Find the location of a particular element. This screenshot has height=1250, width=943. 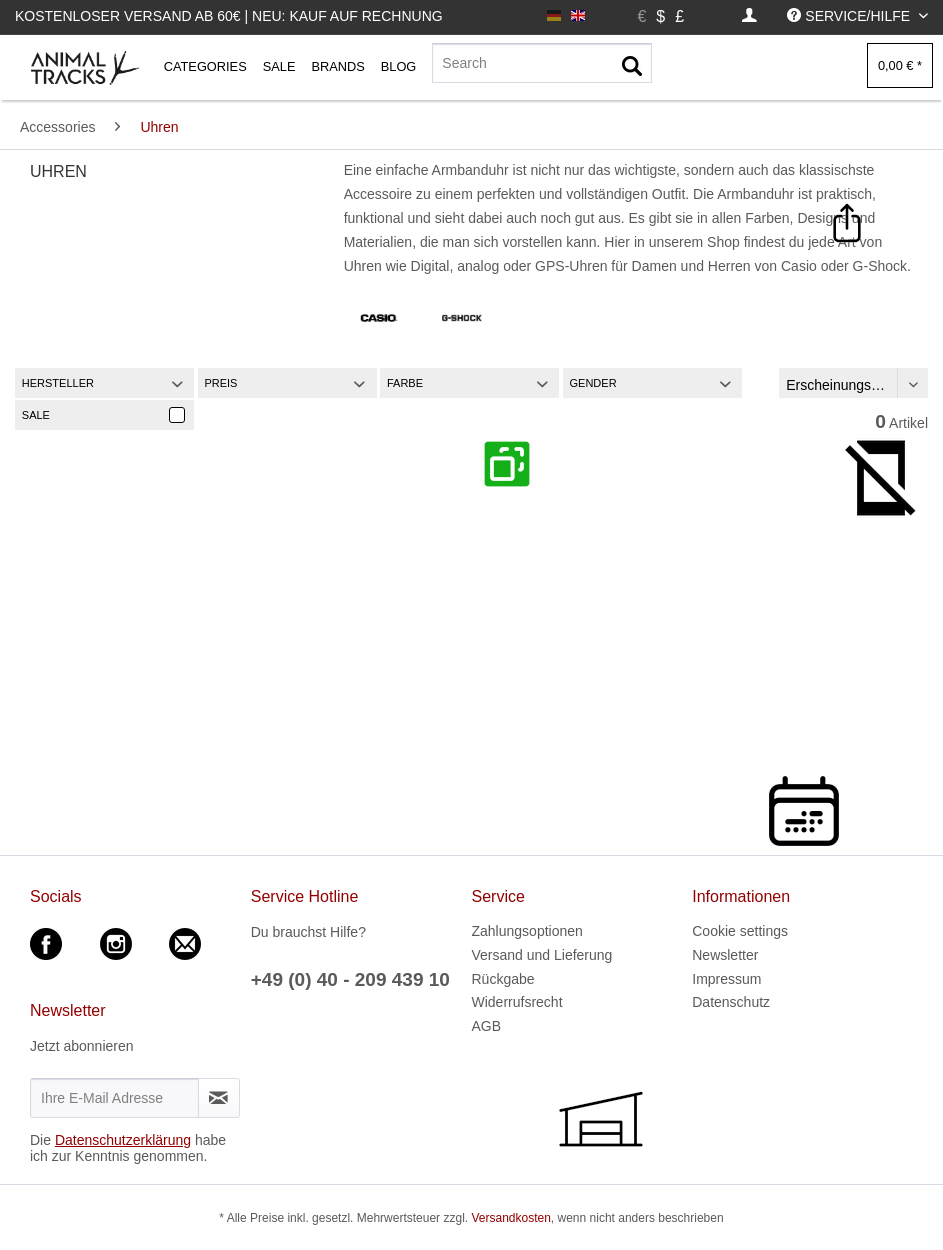

disable mobile device or phone features is located at coordinates (881, 478).